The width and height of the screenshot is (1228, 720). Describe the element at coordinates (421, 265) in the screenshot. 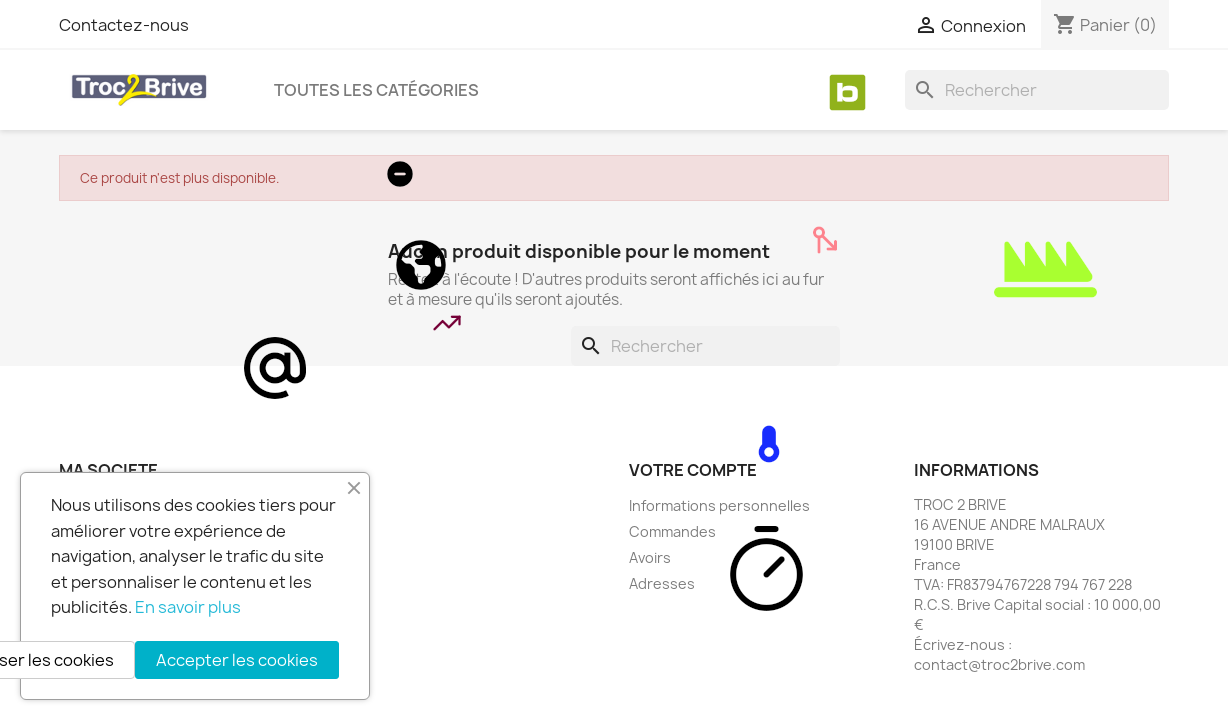

I see `switch to global or worldwide view` at that location.